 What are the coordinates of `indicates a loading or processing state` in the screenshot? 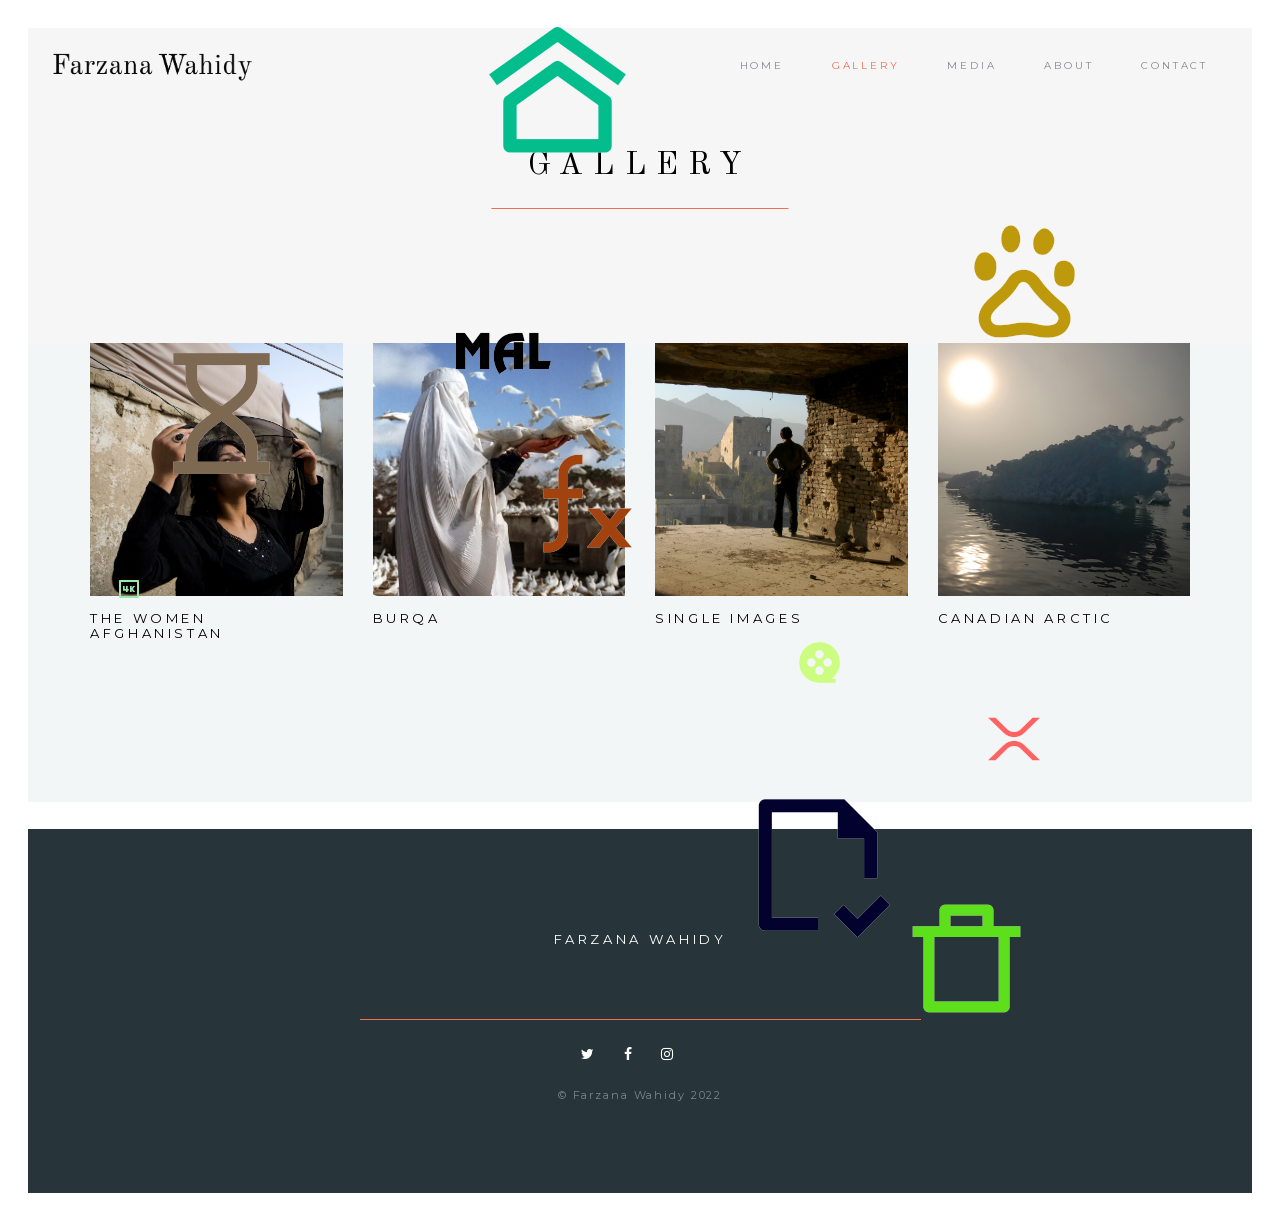 It's located at (221, 413).